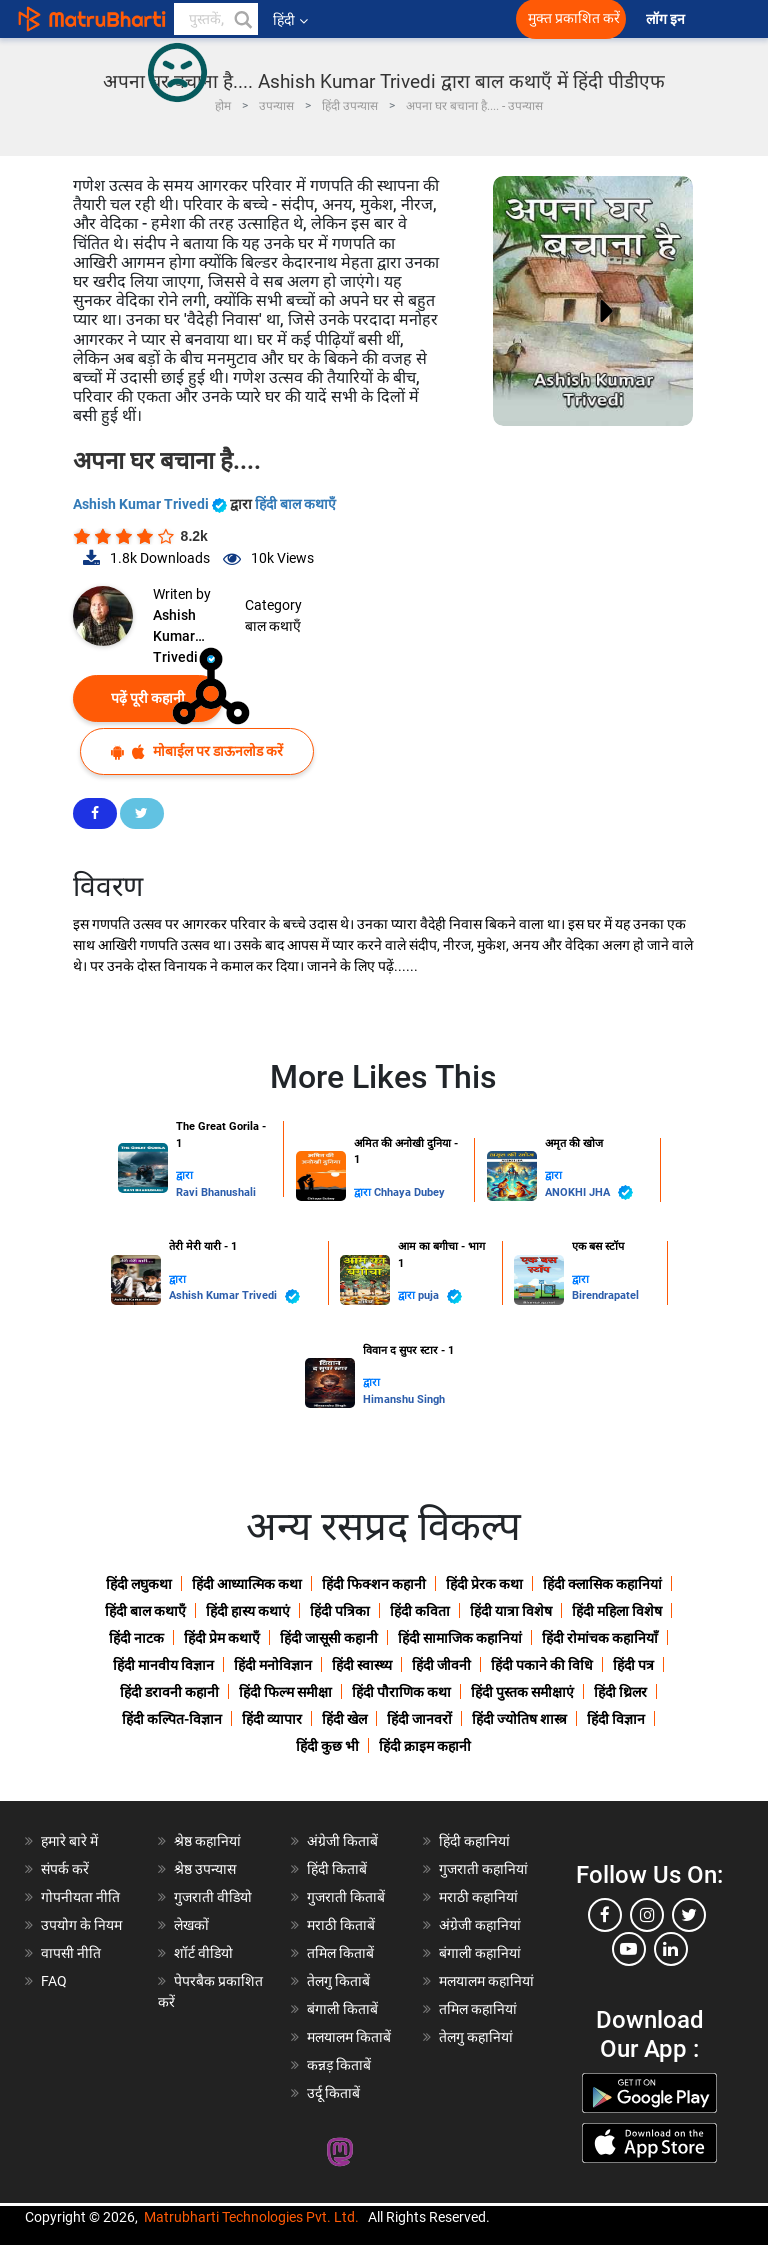 Image resolution: width=768 pixels, height=2245 pixels. Describe the element at coordinates (211, 686) in the screenshot. I see `access social network connections` at that location.